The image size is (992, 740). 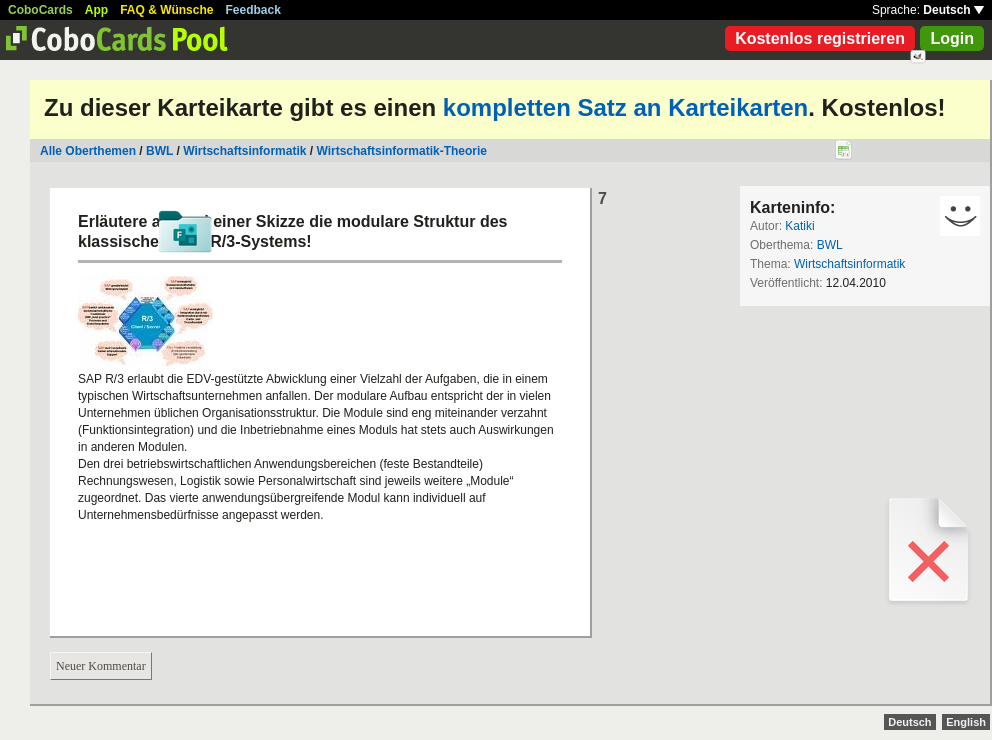 I want to click on folder containing Microsoft Forms files, so click(x=185, y=233).